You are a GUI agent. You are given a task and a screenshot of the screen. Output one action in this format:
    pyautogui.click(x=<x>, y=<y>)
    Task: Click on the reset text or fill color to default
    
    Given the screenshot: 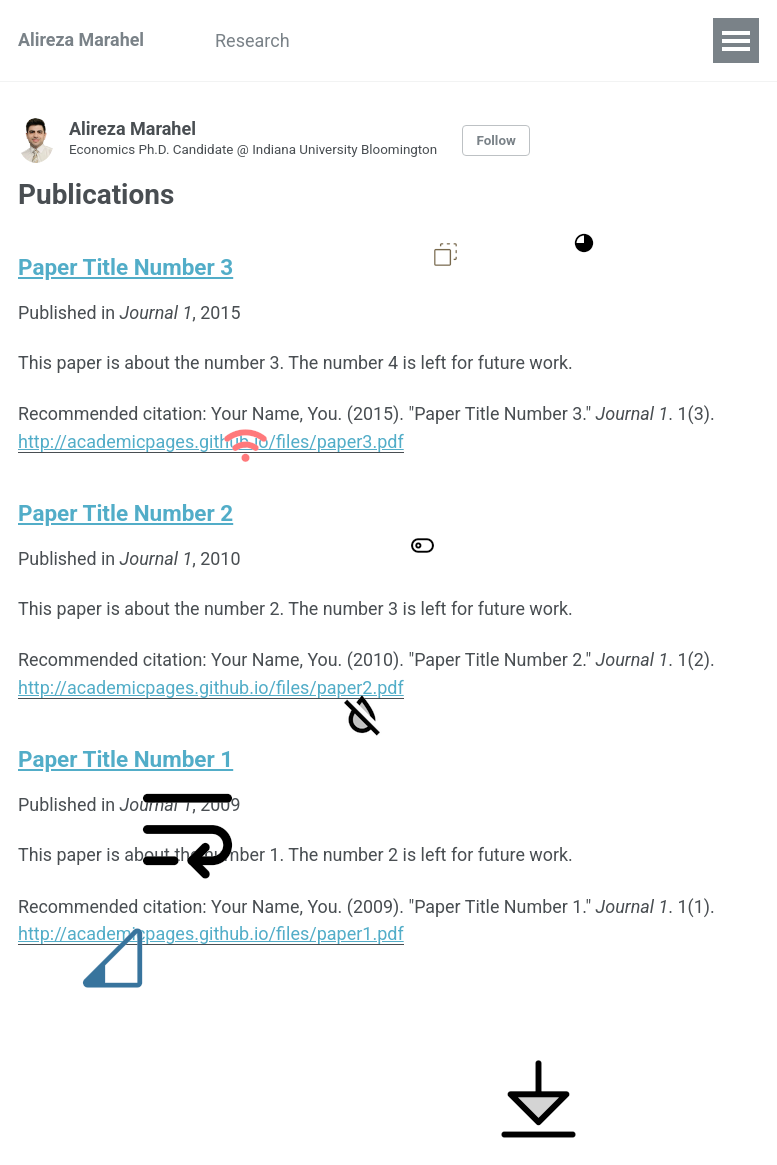 What is the action you would take?
    pyautogui.click(x=362, y=715)
    